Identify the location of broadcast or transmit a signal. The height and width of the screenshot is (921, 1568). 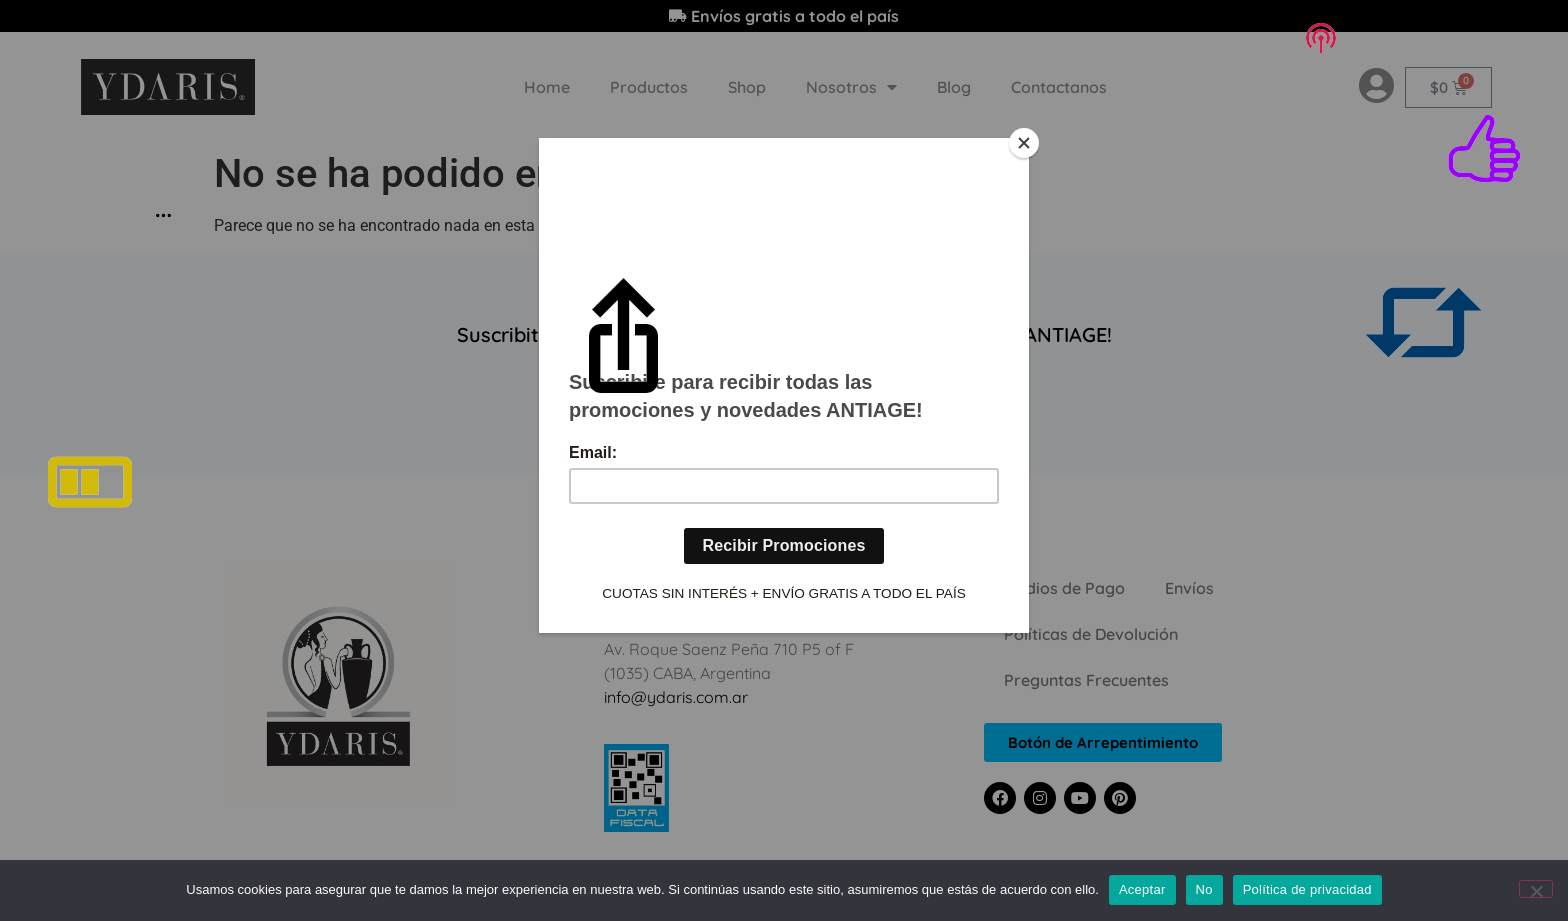
(1321, 38).